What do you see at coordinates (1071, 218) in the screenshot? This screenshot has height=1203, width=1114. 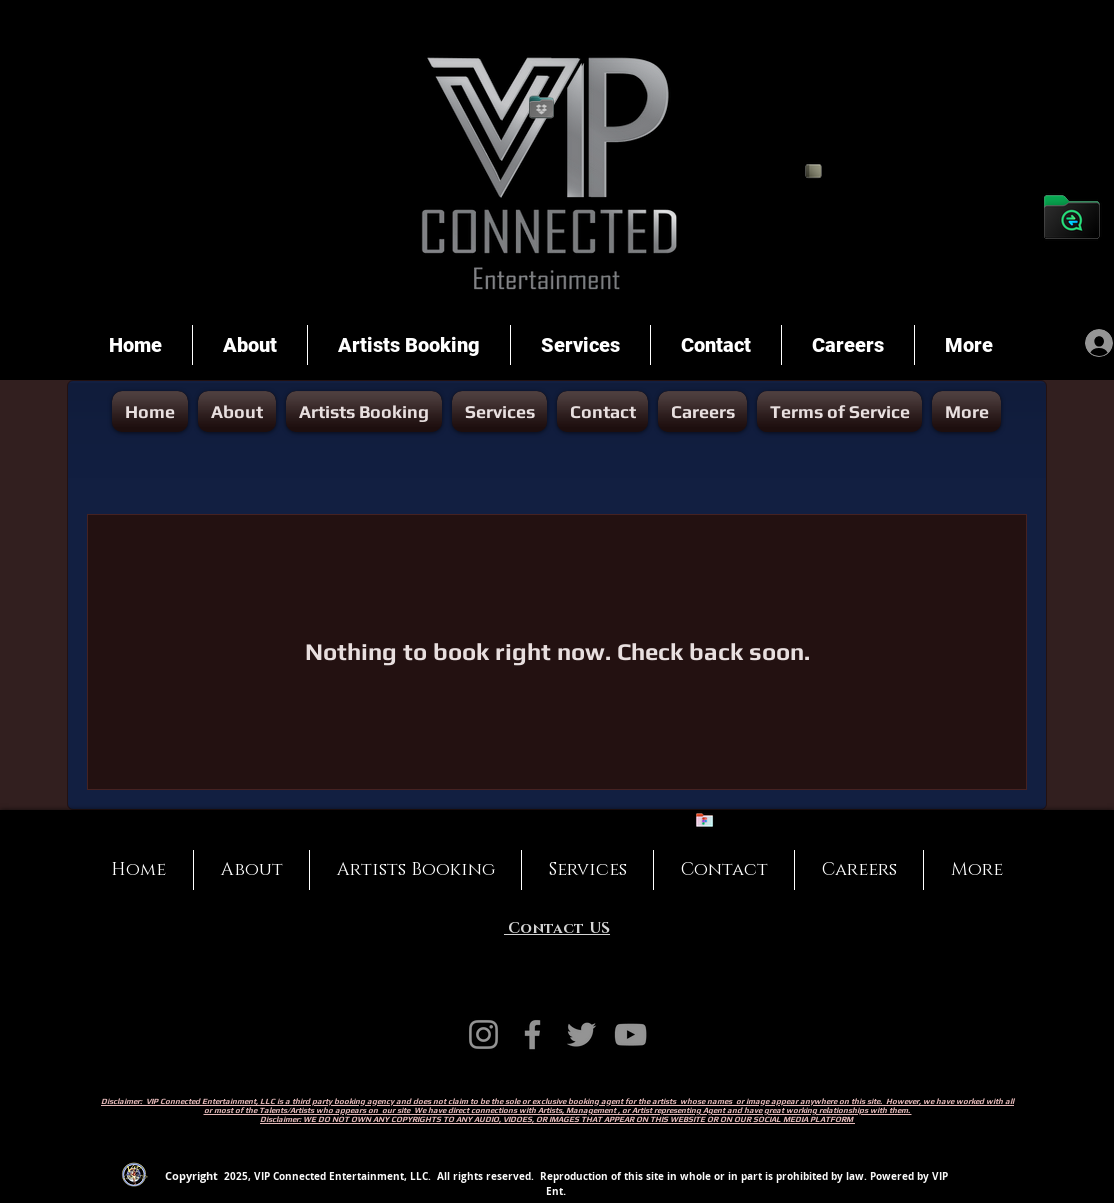 I see `open wondershare wutsapper application folder` at bounding box center [1071, 218].